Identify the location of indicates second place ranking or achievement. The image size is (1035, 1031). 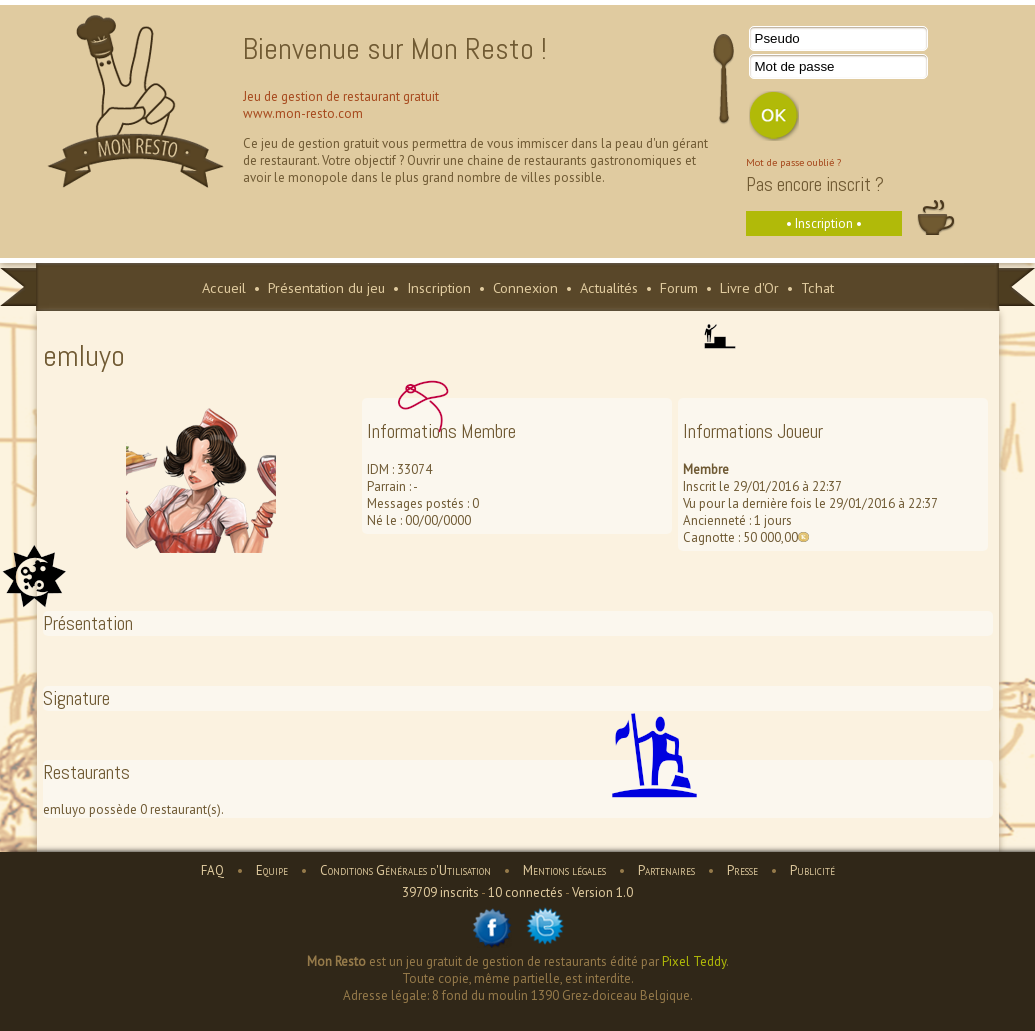
(720, 333).